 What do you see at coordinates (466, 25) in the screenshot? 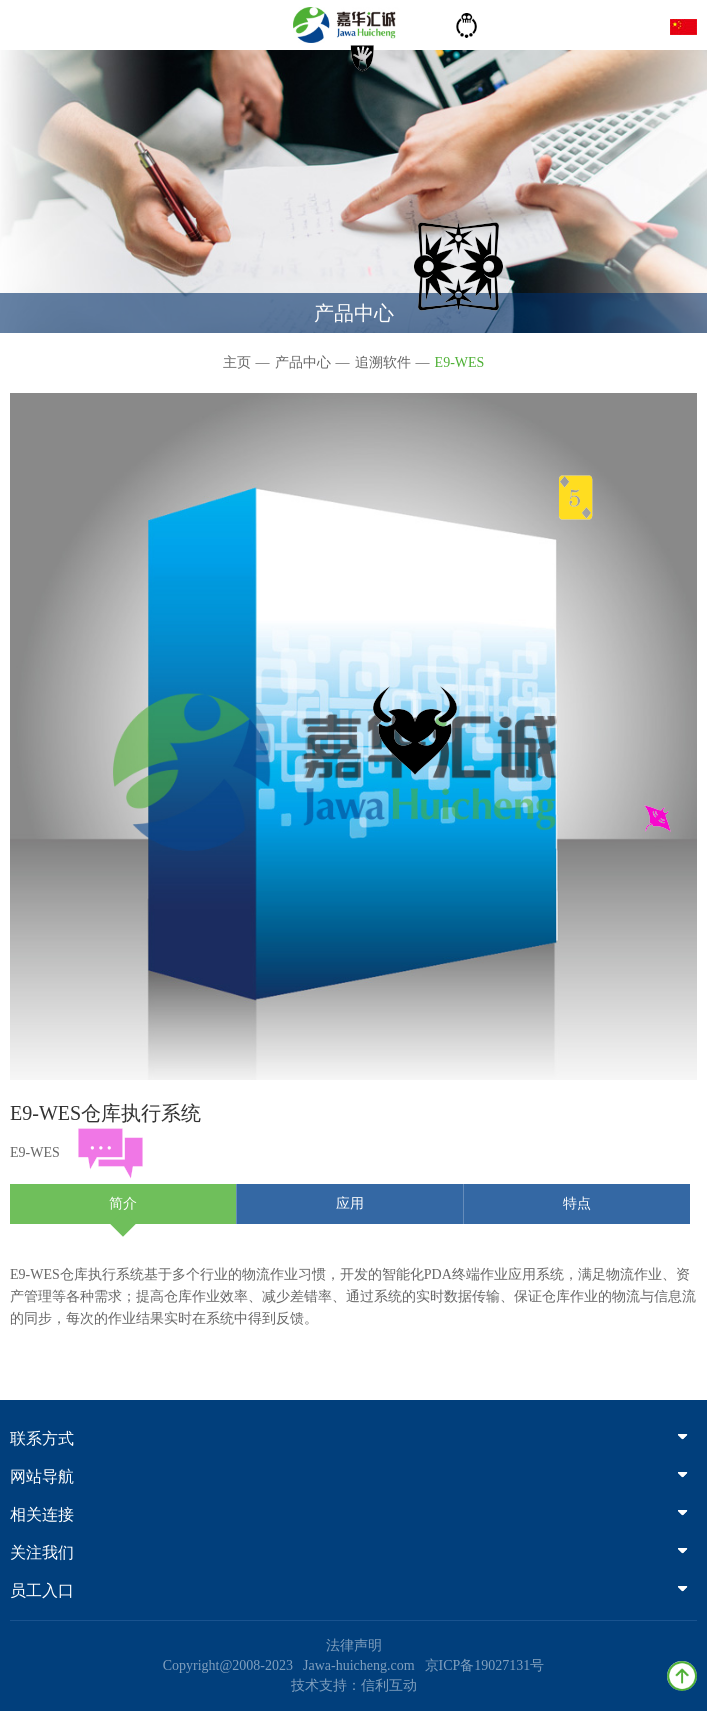
I see `equip a skull ring accessory` at bounding box center [466, 25].